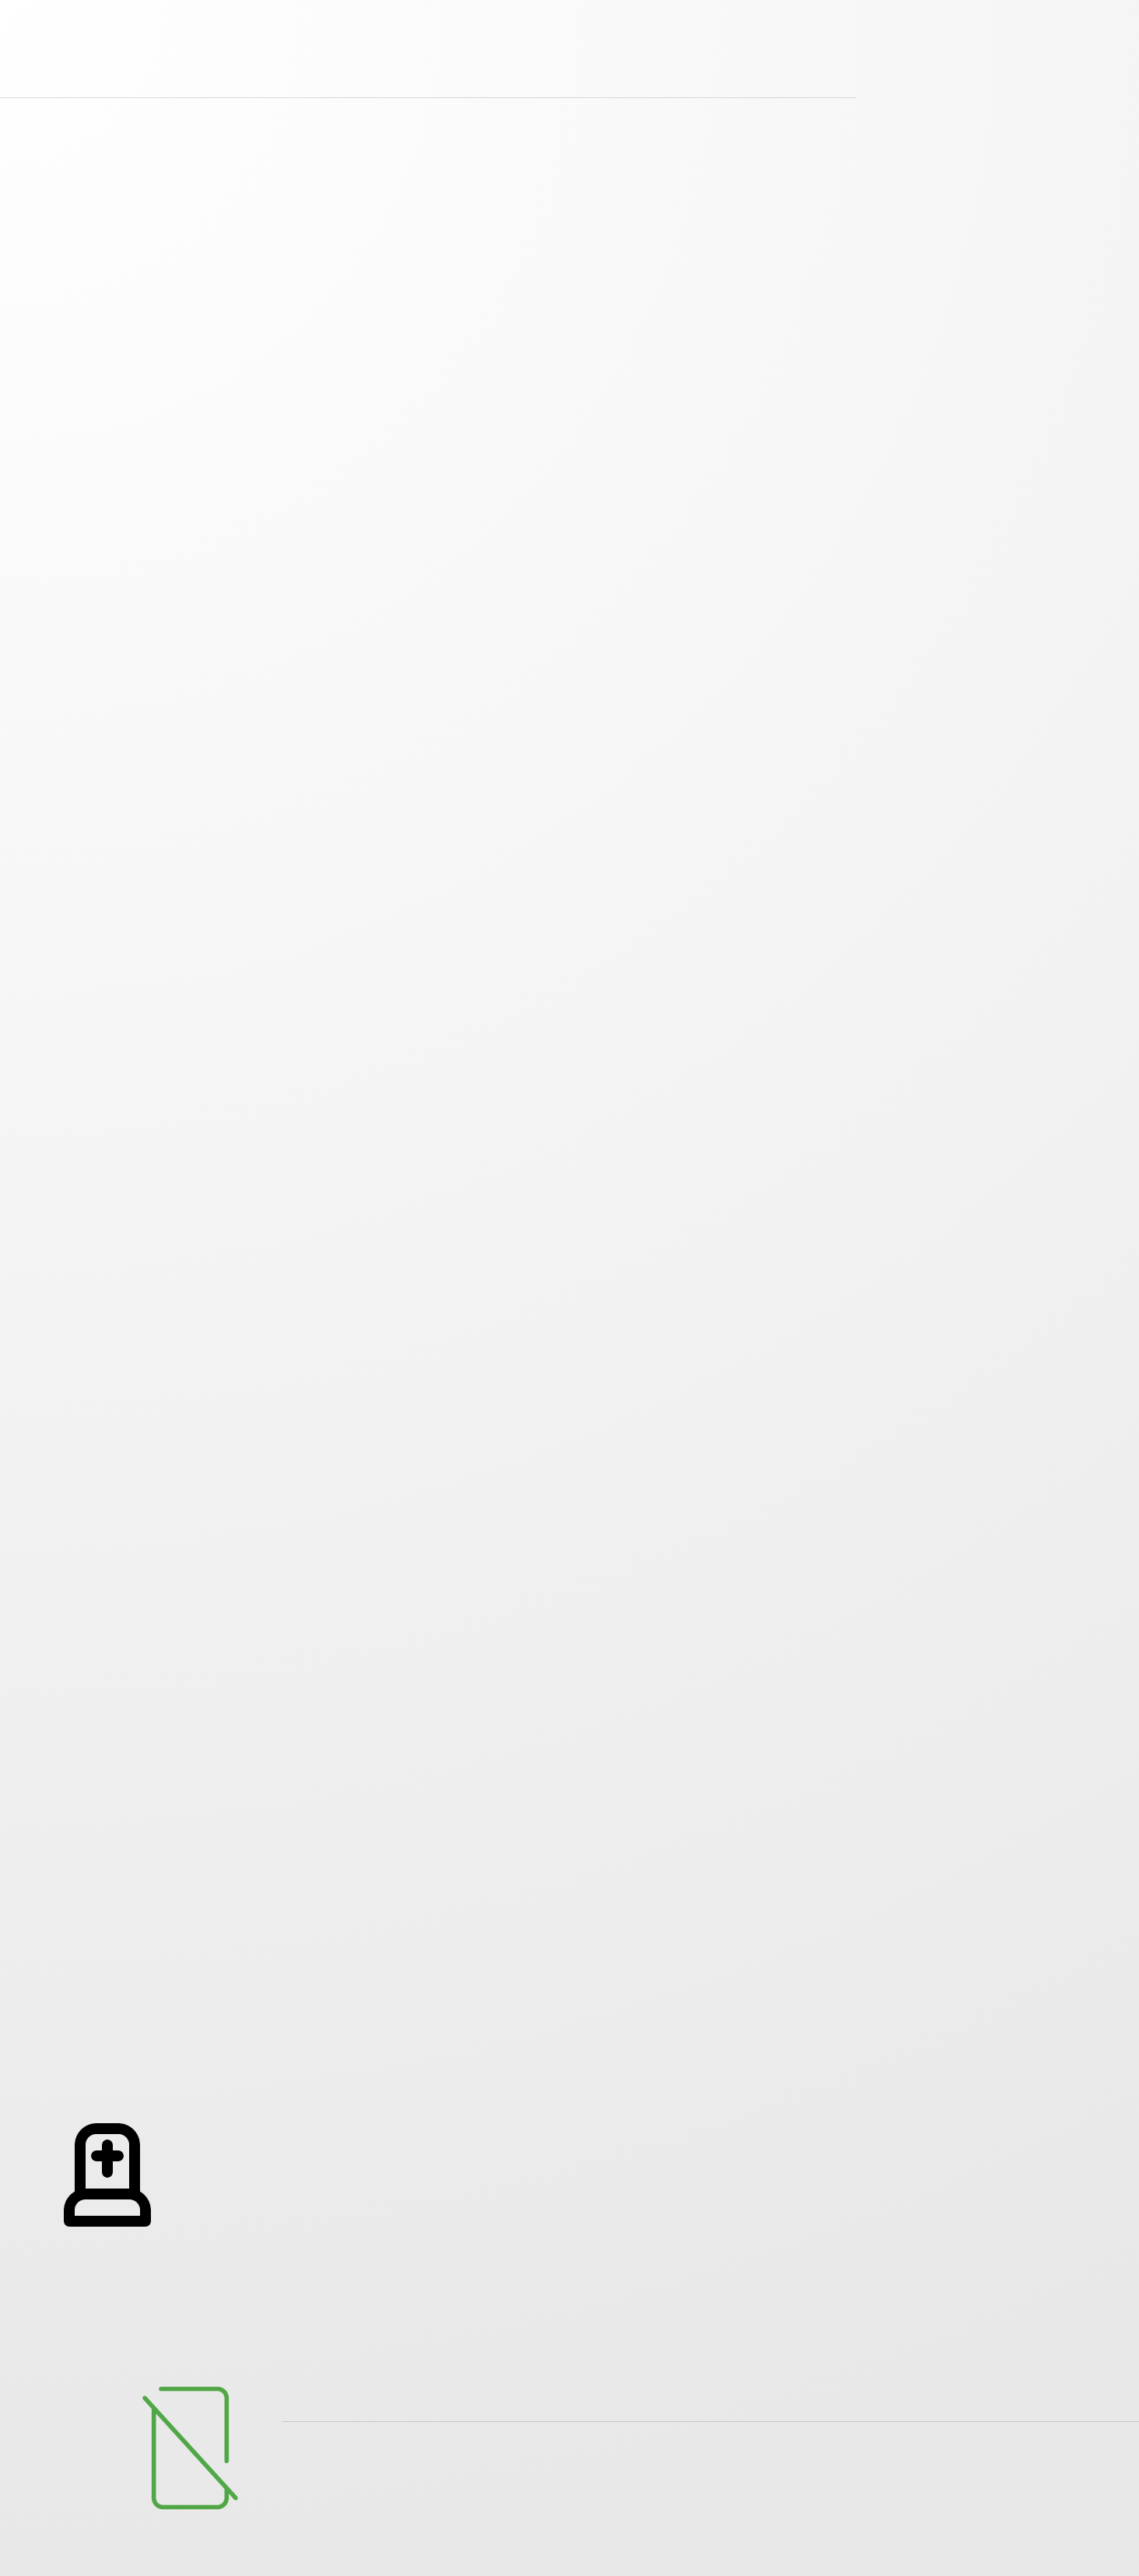  I want to click on mobile device unavailable or disabled, so click(190, 2448).